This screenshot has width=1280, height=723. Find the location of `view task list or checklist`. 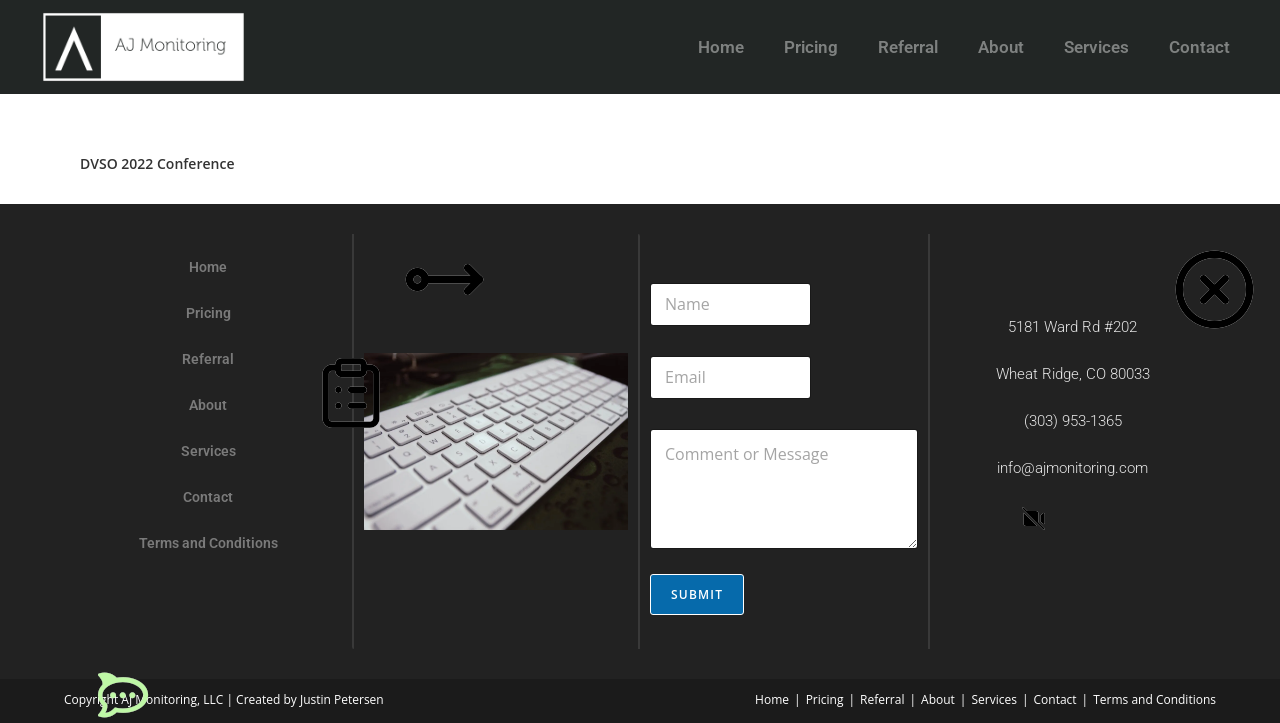

view task list or checklist is located at coordinates (351, 393).